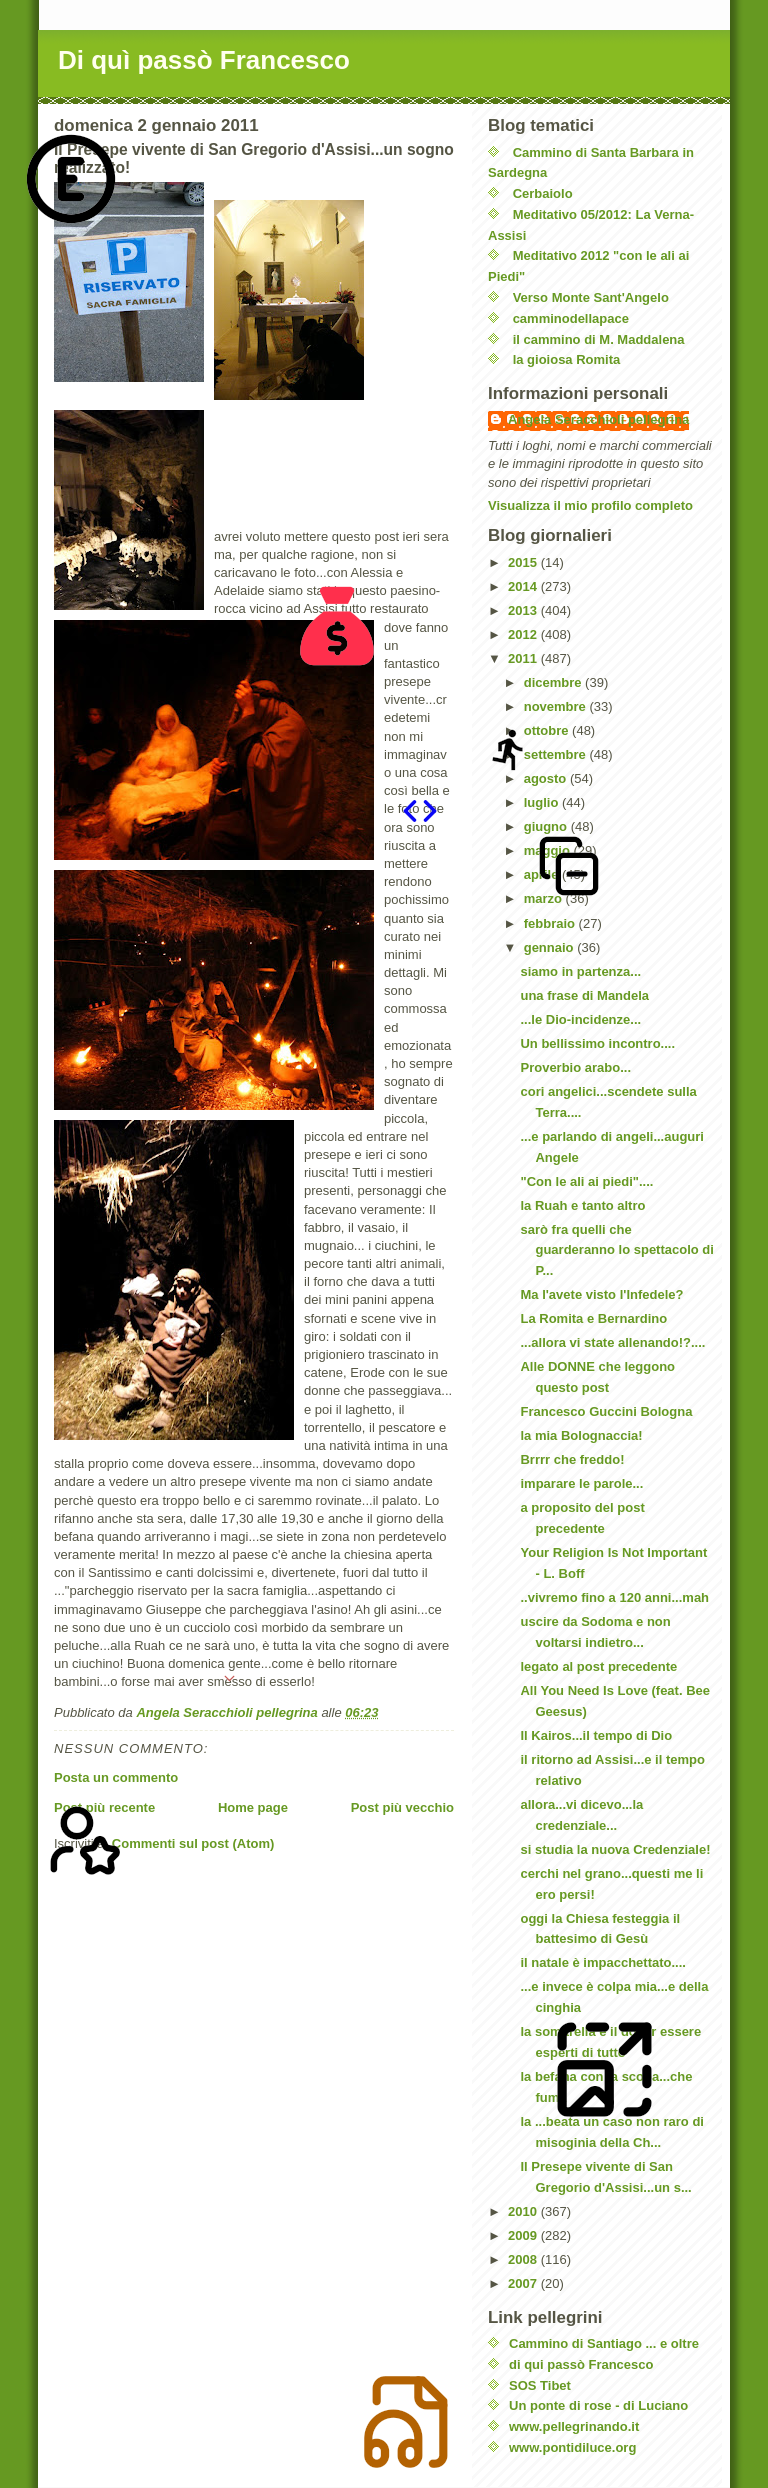 The image size is (768, 2488). I want to click on expand or resize content horizontally, so click(420, 811).